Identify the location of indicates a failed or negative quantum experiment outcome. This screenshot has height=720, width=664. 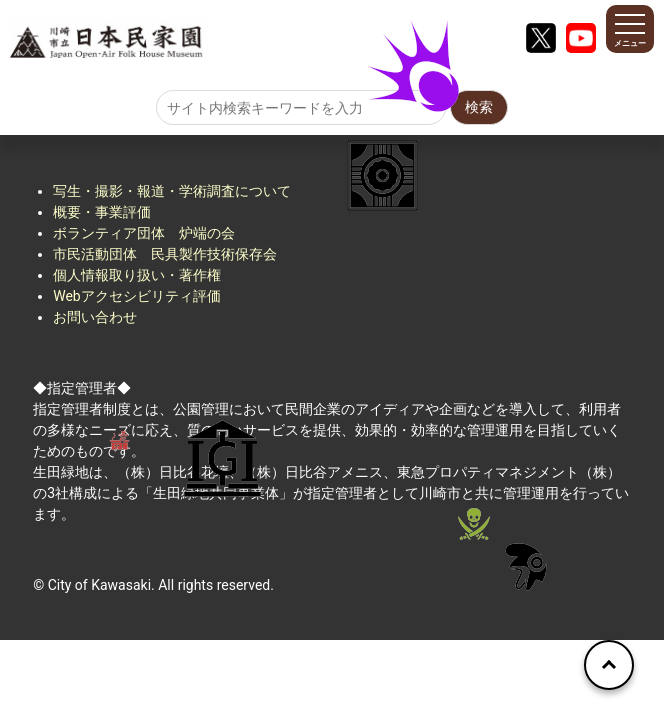
(119, 439).